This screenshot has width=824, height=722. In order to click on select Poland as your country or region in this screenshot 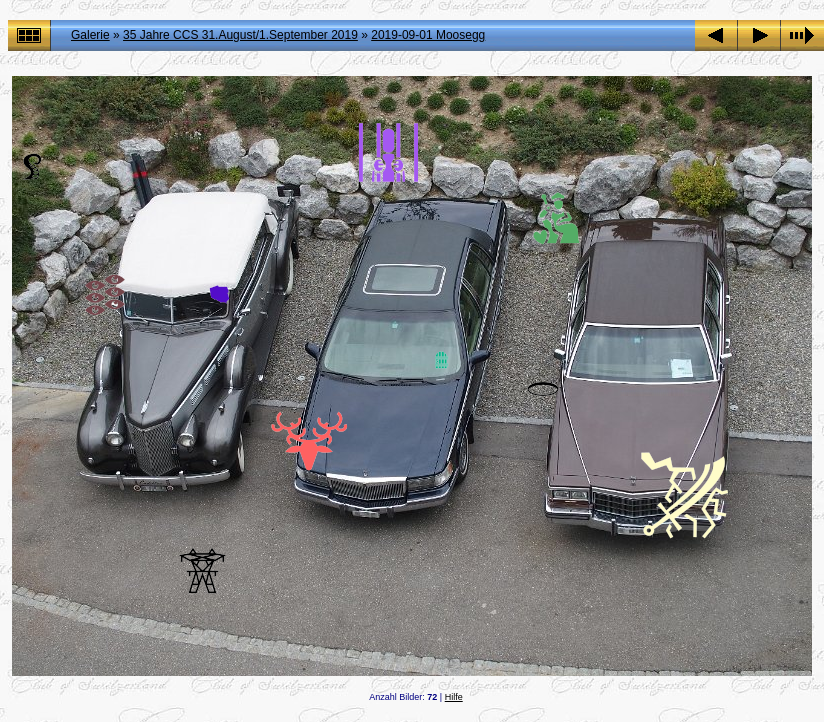, I will do `click(219, 294)`.